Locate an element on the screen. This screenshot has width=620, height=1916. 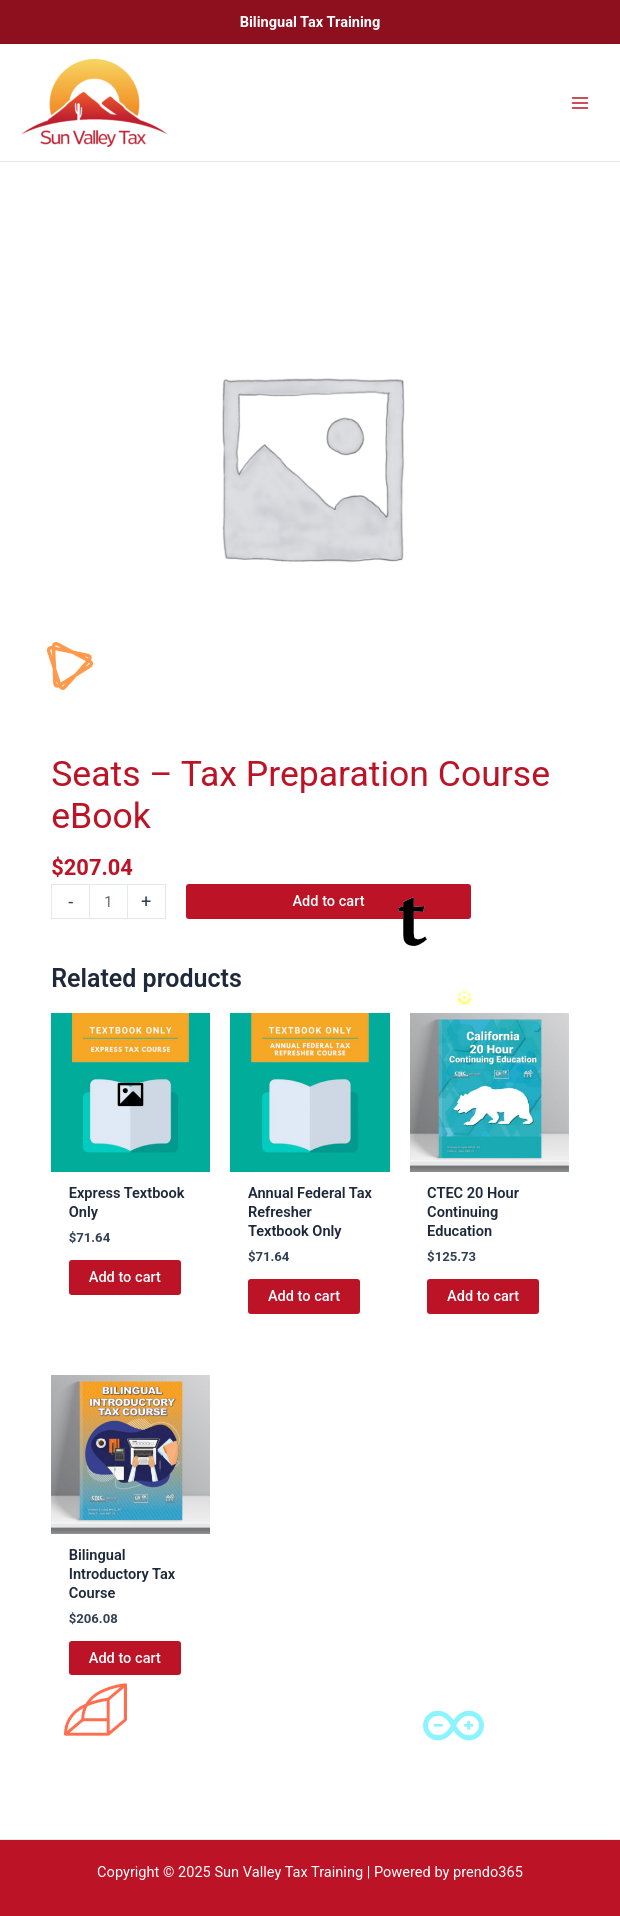
open typst document editor is located at coordinates (412, 921).